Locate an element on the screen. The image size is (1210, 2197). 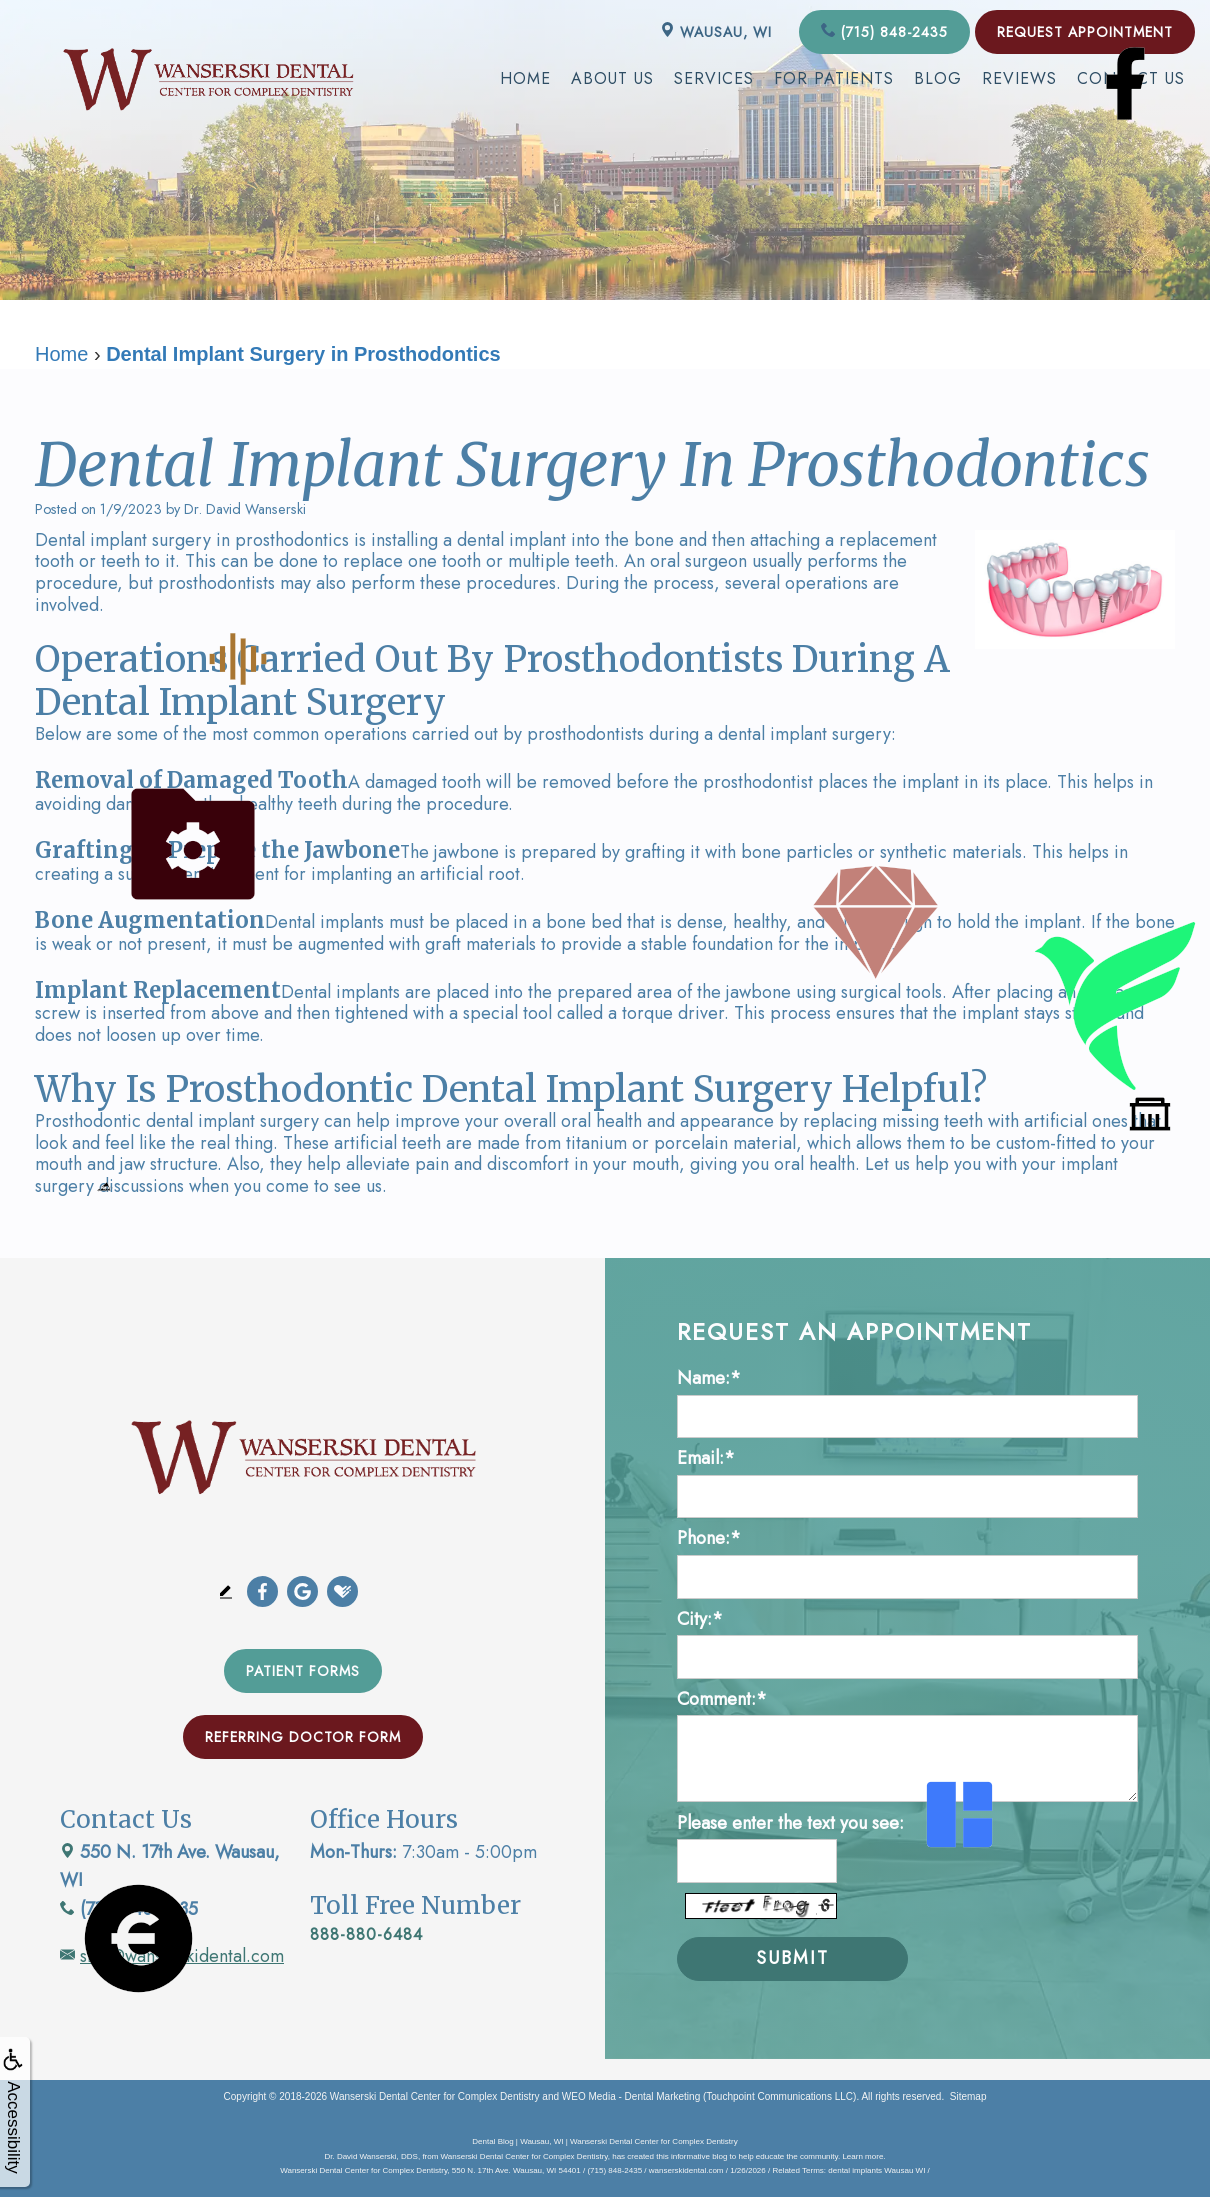
open Facebook app is located at coordinates (1124, 83).